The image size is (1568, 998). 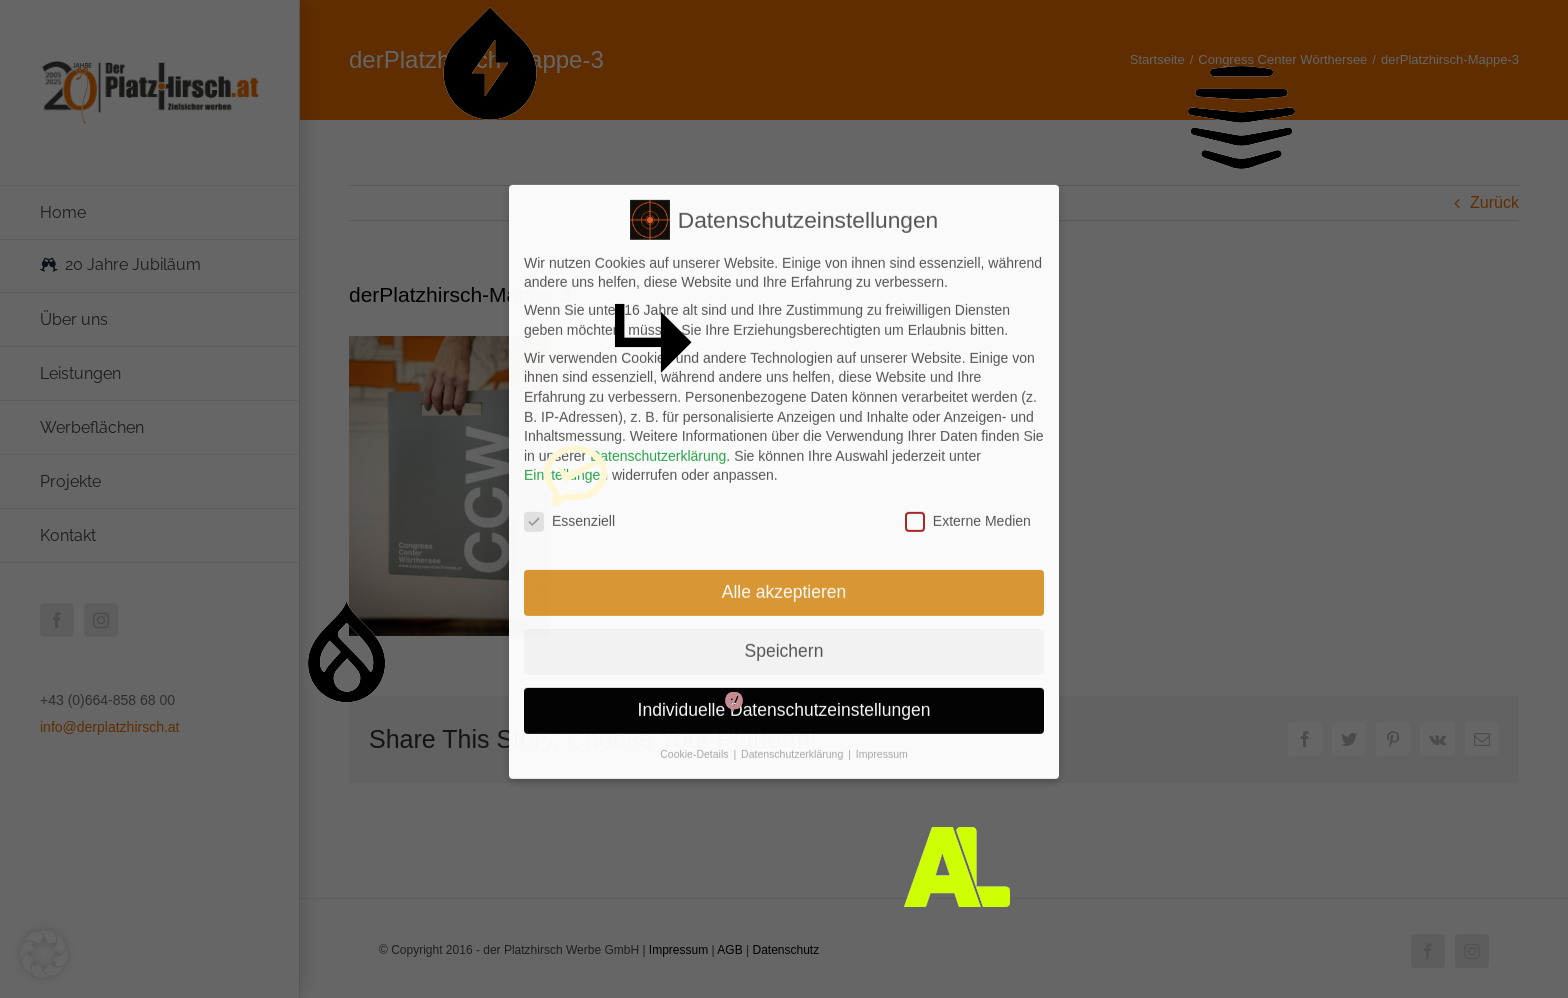 I want to click on hydroelectric power or water energy indicator, so click(x=490, y=68).